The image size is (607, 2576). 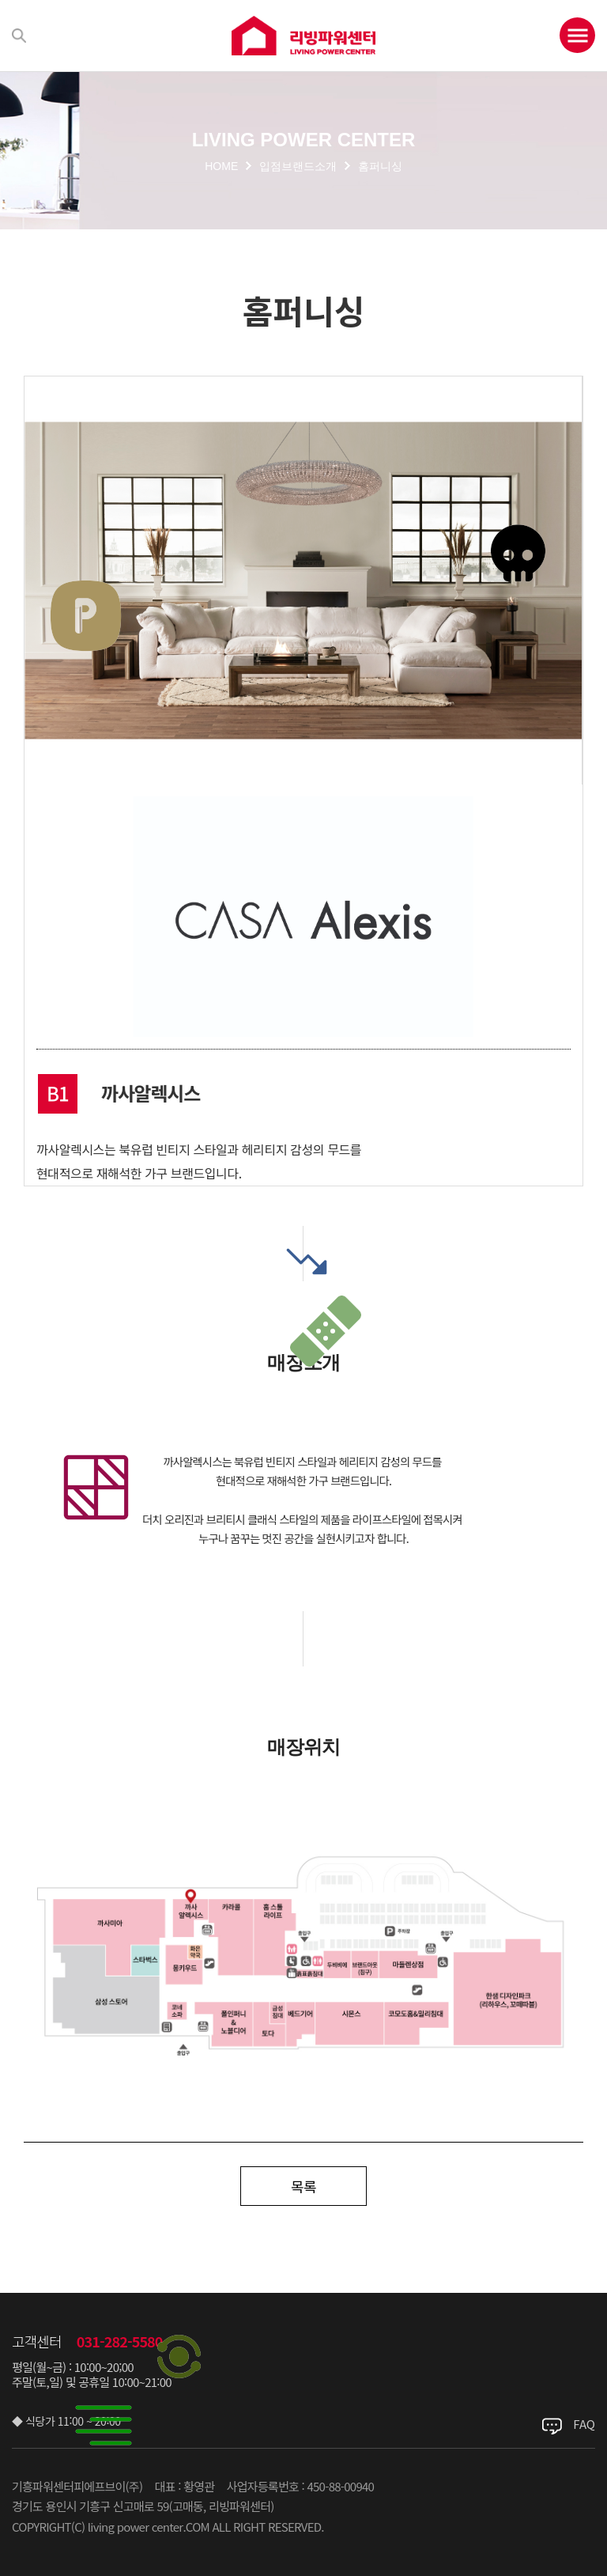 I want to click on indicates parking availability or location, so click(x=85, y=615).